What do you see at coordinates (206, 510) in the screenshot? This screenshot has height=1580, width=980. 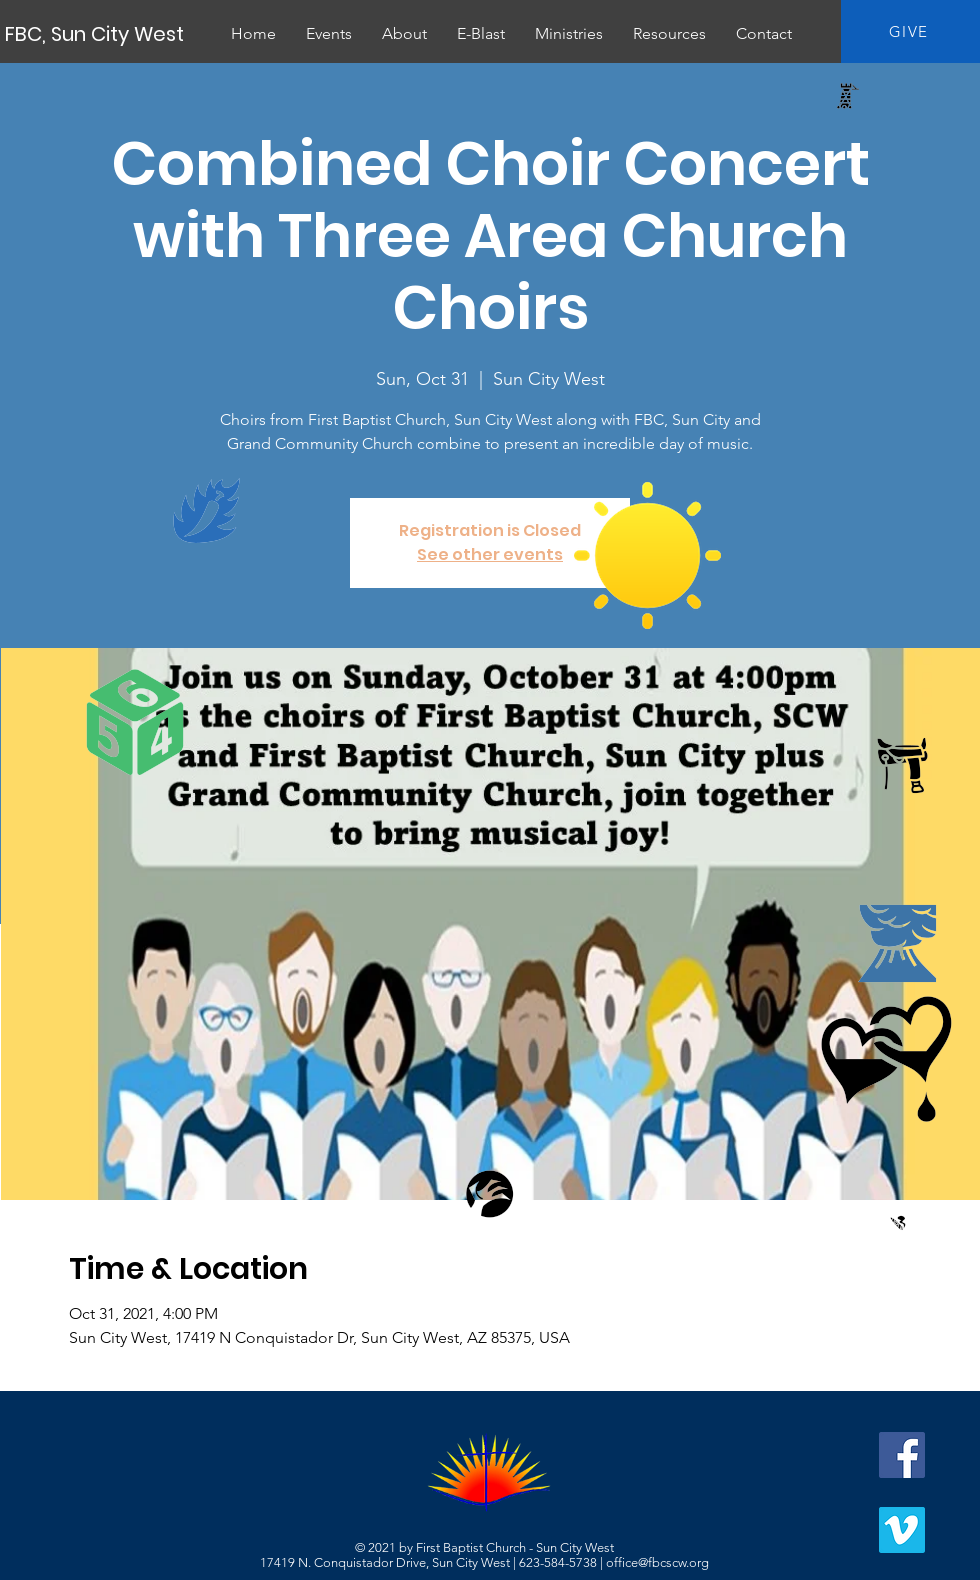 I see `select pimiento or pepper ingredient` at bounding box center [206, 510].